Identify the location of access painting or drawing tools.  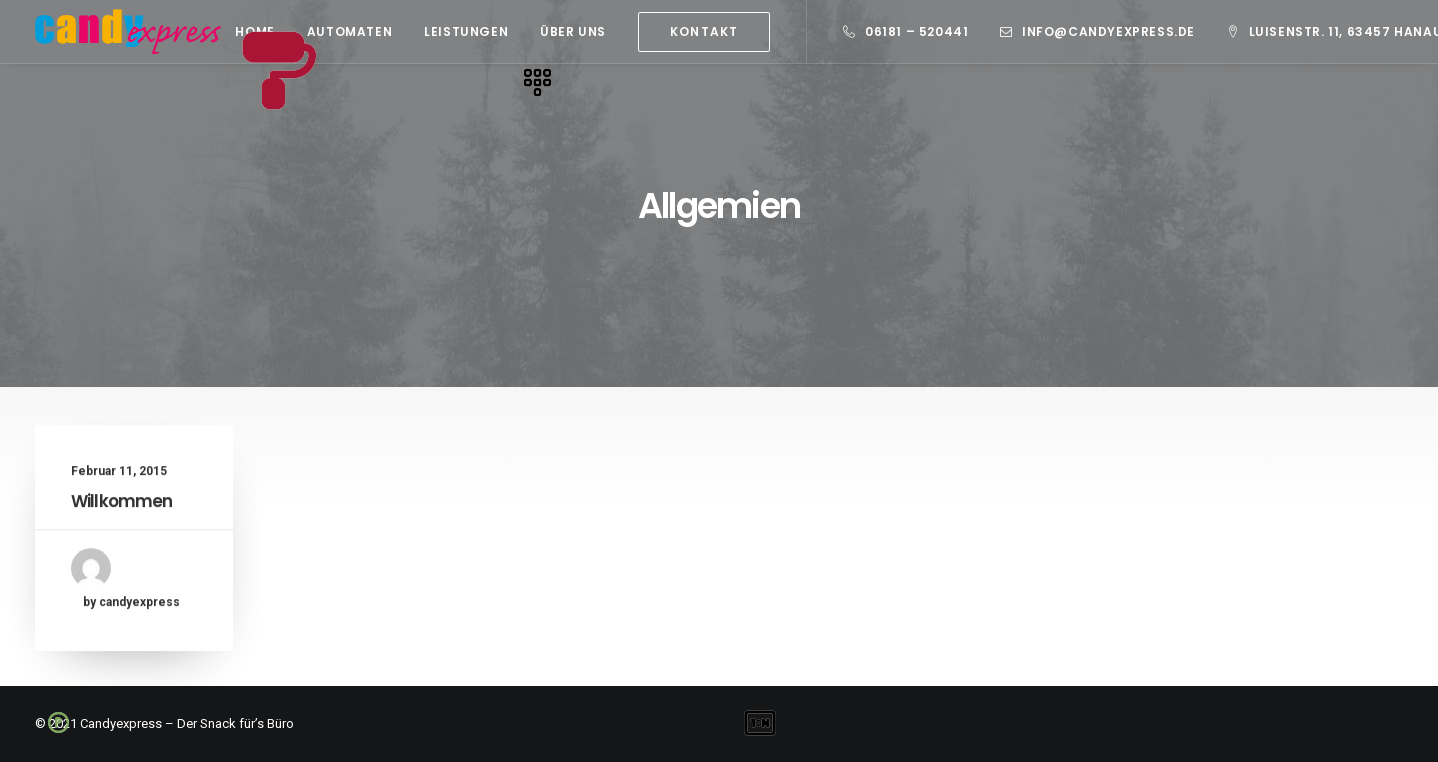
(273, 70).